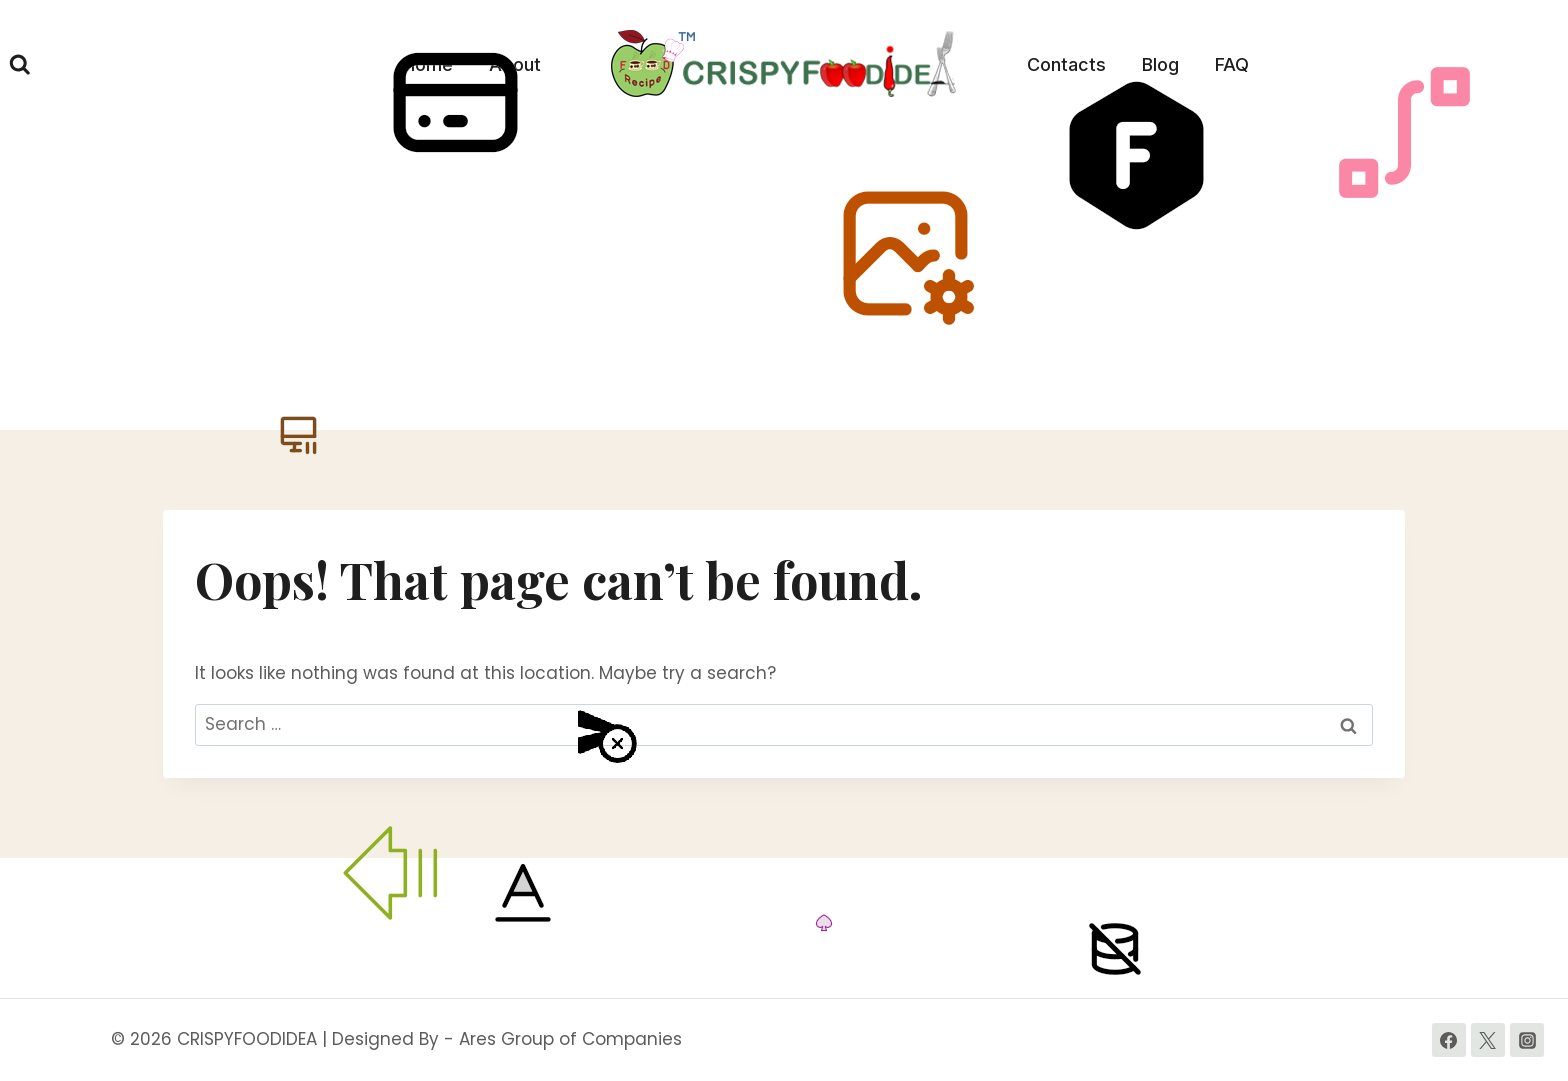 The image size is (1568, 1081). I want to click on apply underline formatting to text, so click(523, 894).